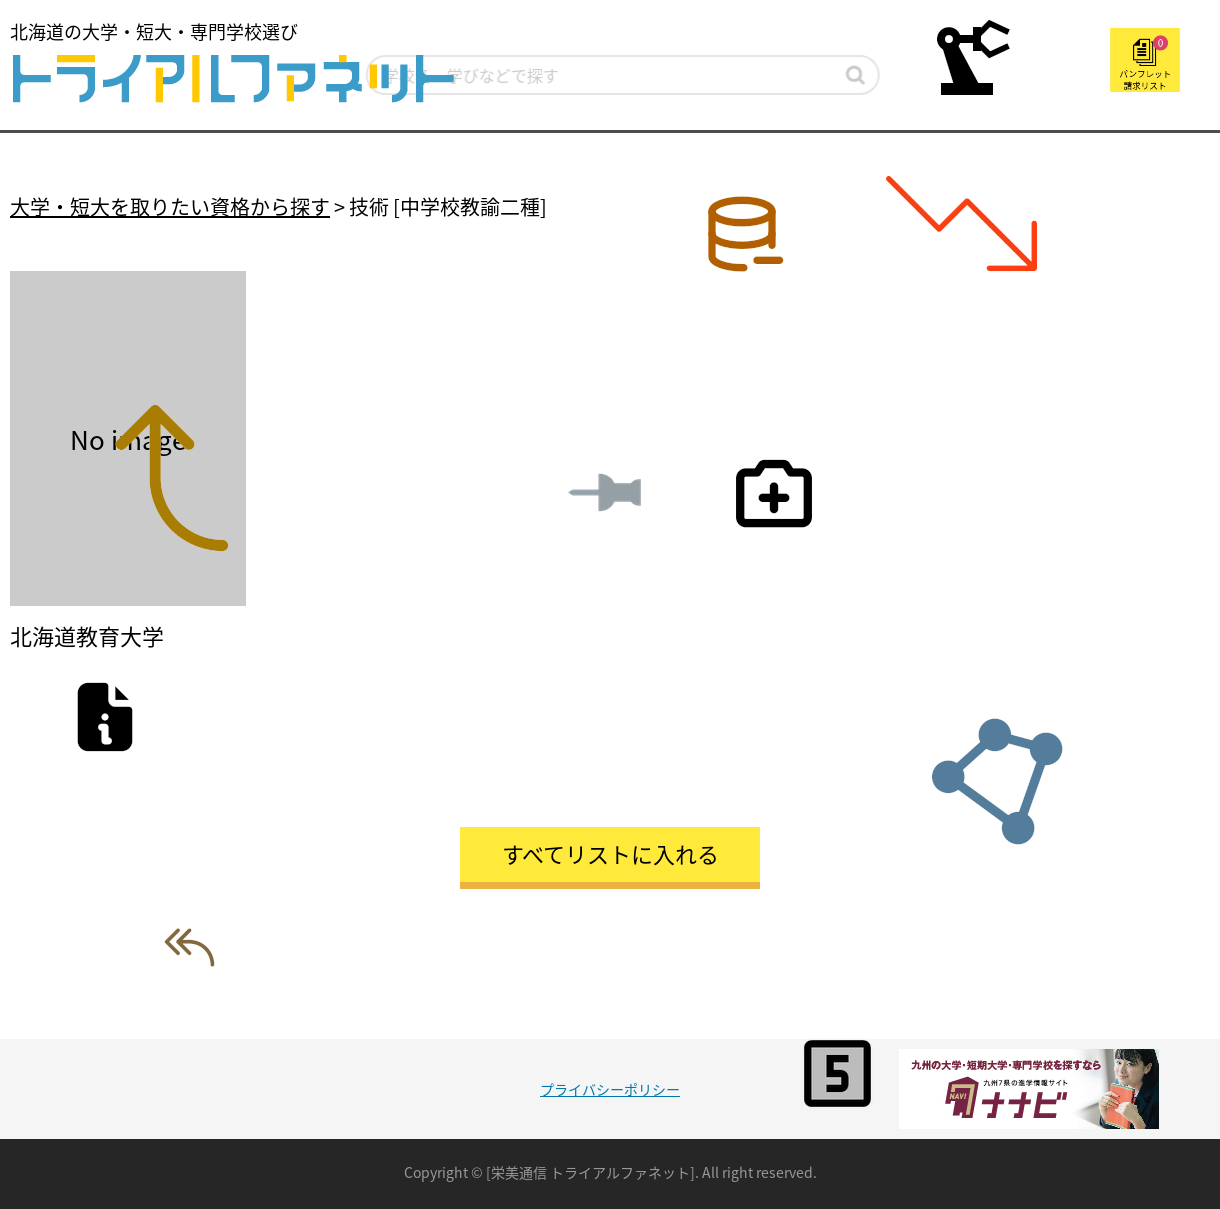 The image size is (1220, 1209). I want to click on access precision manufacturing settings, so click(973, 59).